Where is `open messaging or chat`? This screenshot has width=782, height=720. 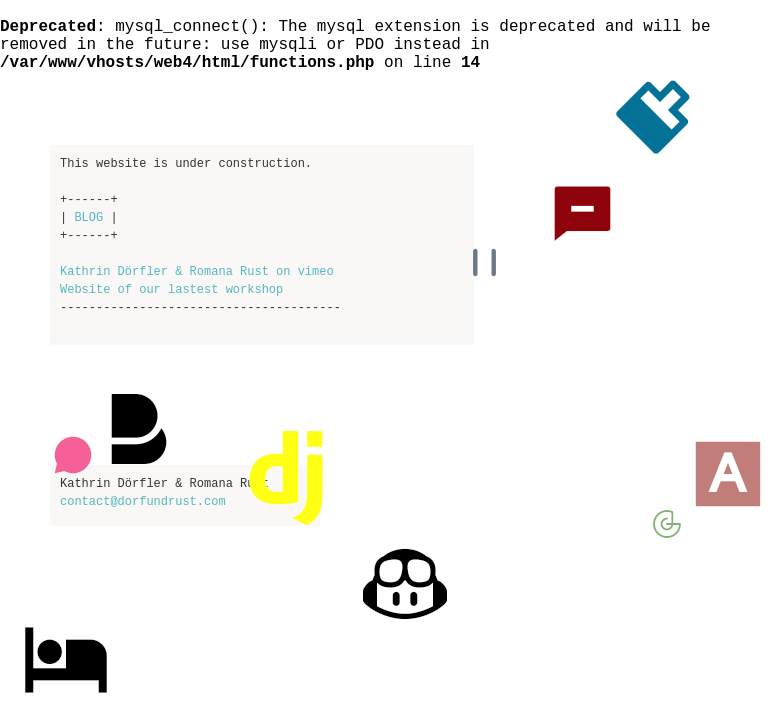
open messaging or chat is located at coordinates (582, 211).